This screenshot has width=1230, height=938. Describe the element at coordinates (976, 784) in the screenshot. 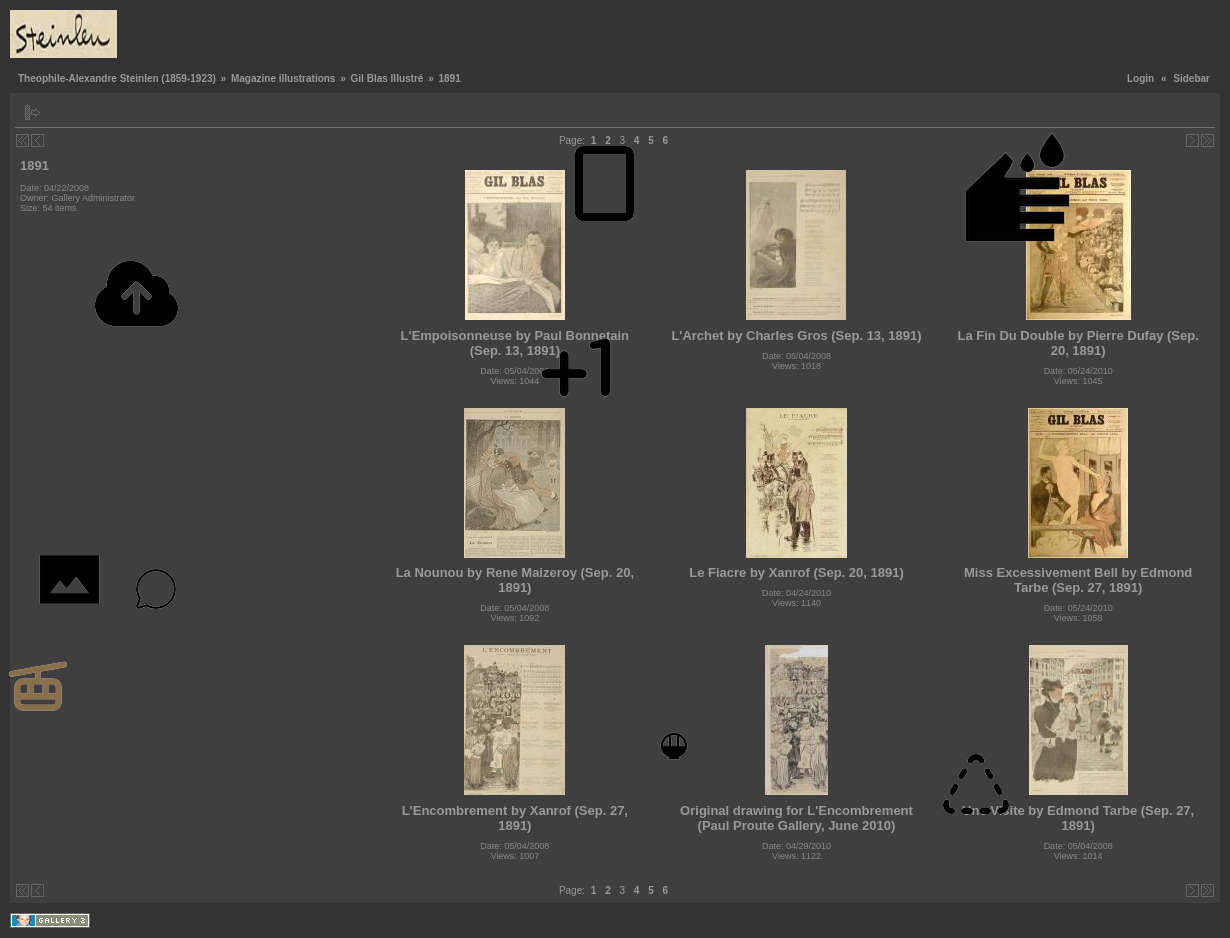

I see `indicates an incomplete or in-progress shape` at that location.